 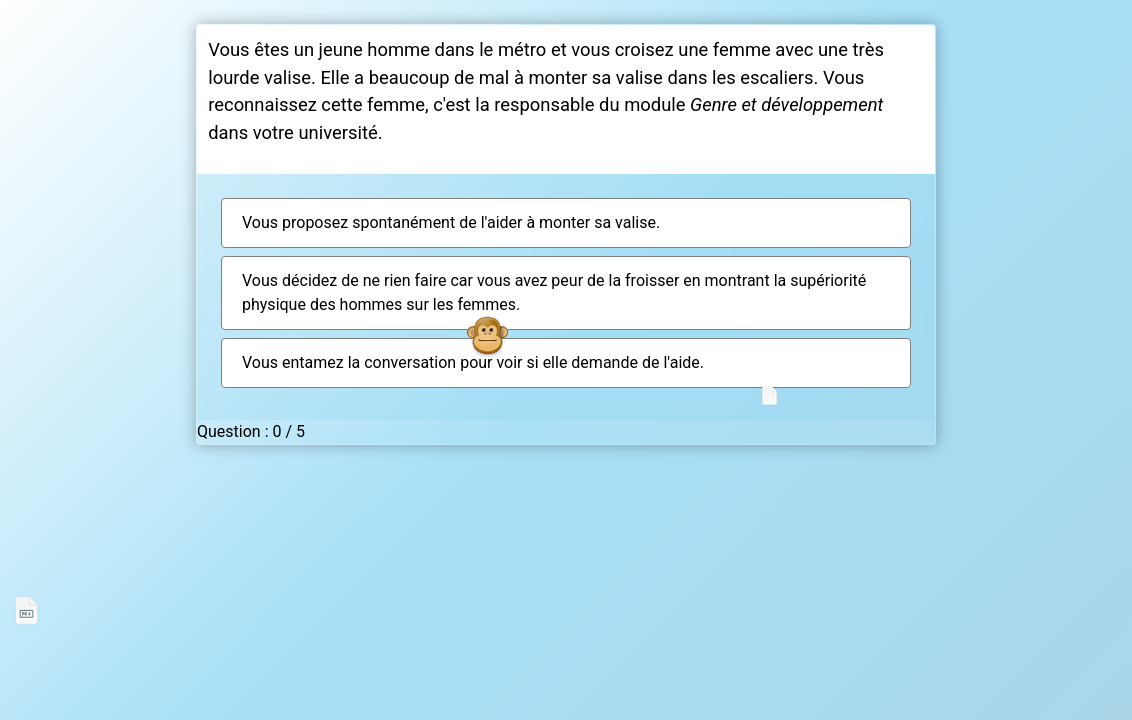 I want to click on an empty or blank document, so click(x=769, y=395).